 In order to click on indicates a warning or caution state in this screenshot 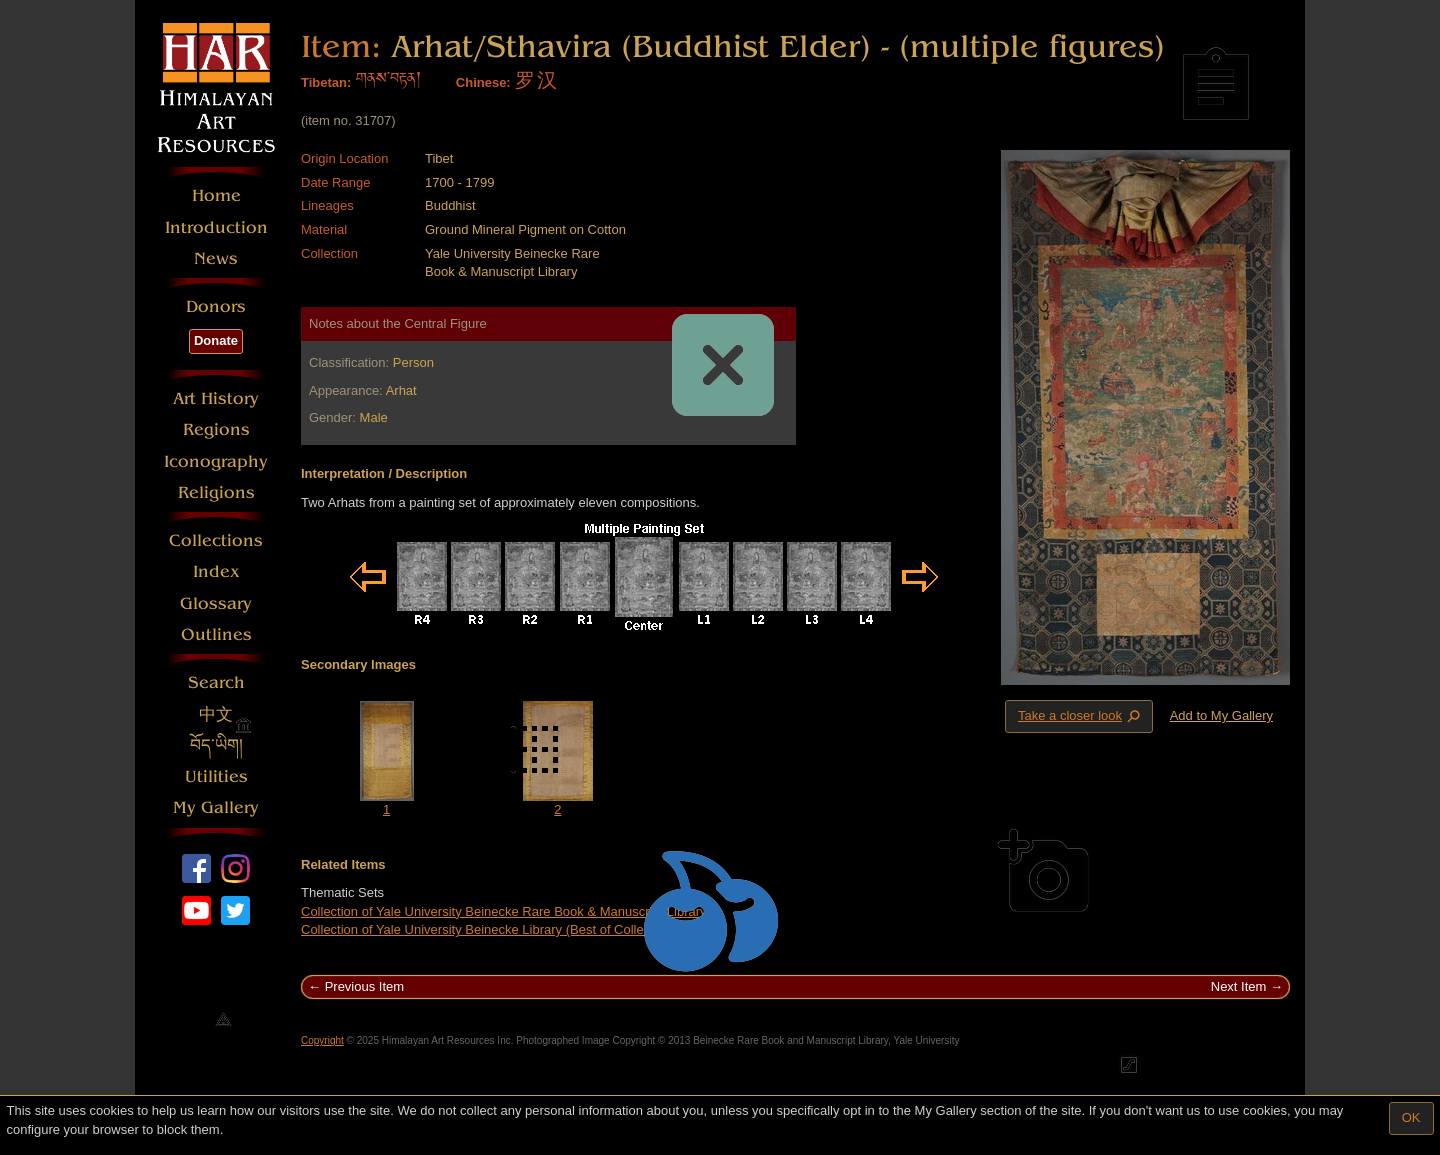, I will do `click(223, 1019)`.